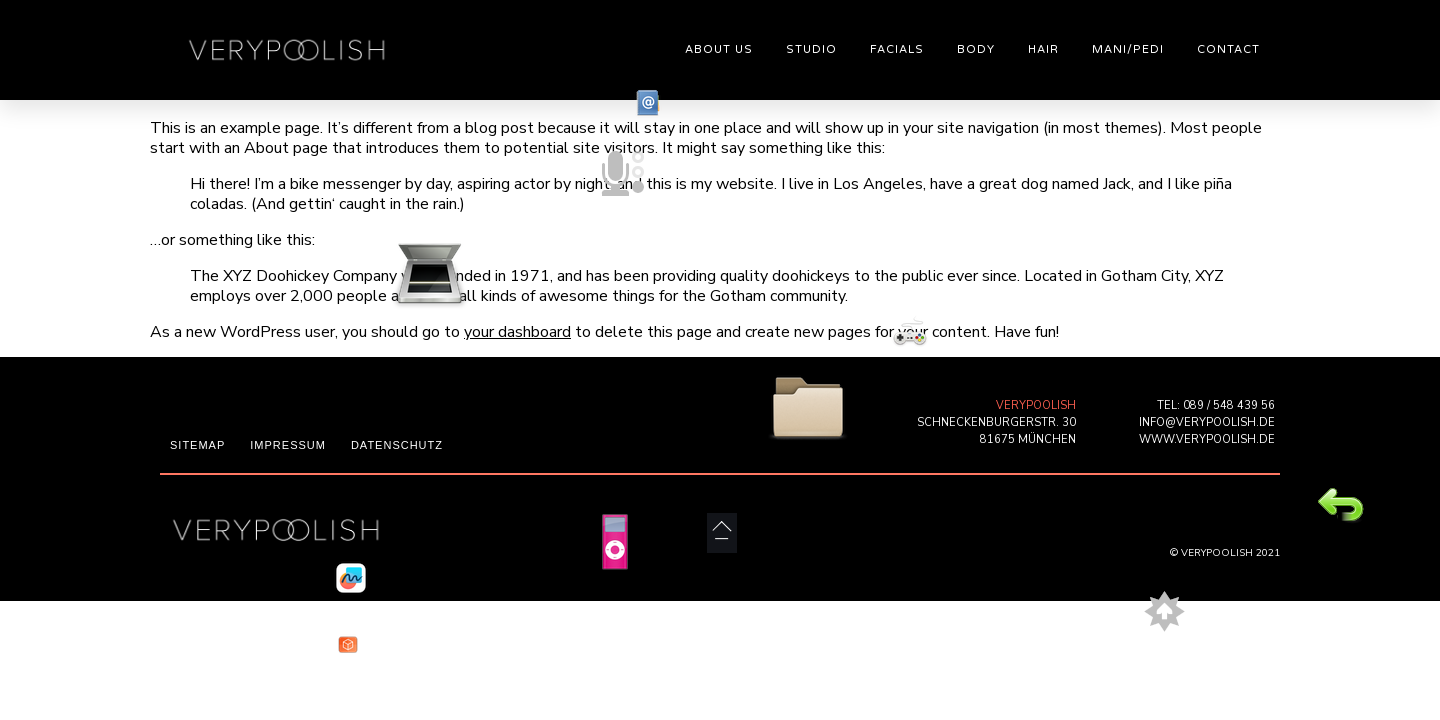 Image resolution: width=1440 pixels, height=720 pixels. Describe the element at coordinates (1164, 611) in the screenshot. I see `indicates a software update is available` at that location.